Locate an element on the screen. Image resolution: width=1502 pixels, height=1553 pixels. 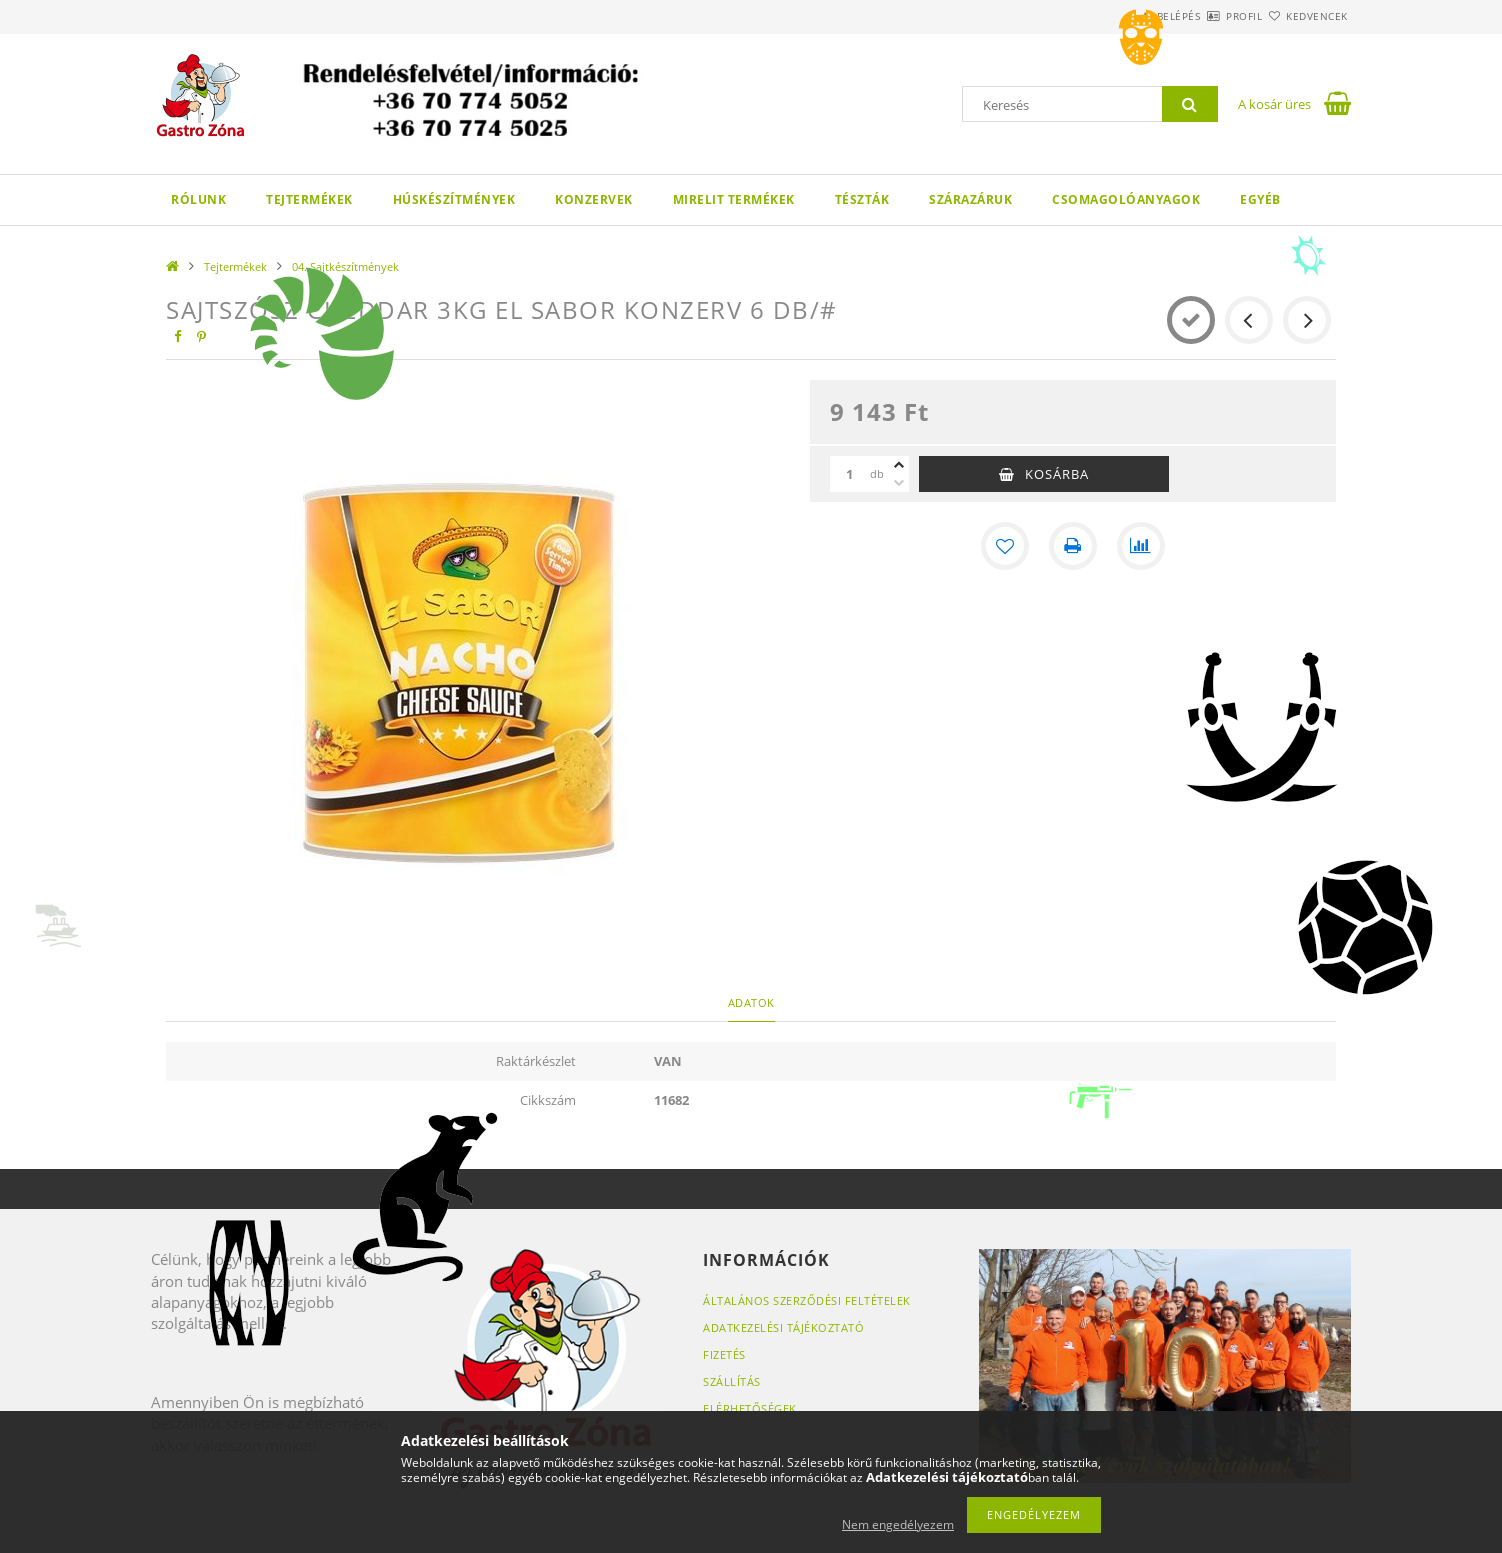
equip a spiked collar accessory to your pet or character is located at coordinates (1308, 255).